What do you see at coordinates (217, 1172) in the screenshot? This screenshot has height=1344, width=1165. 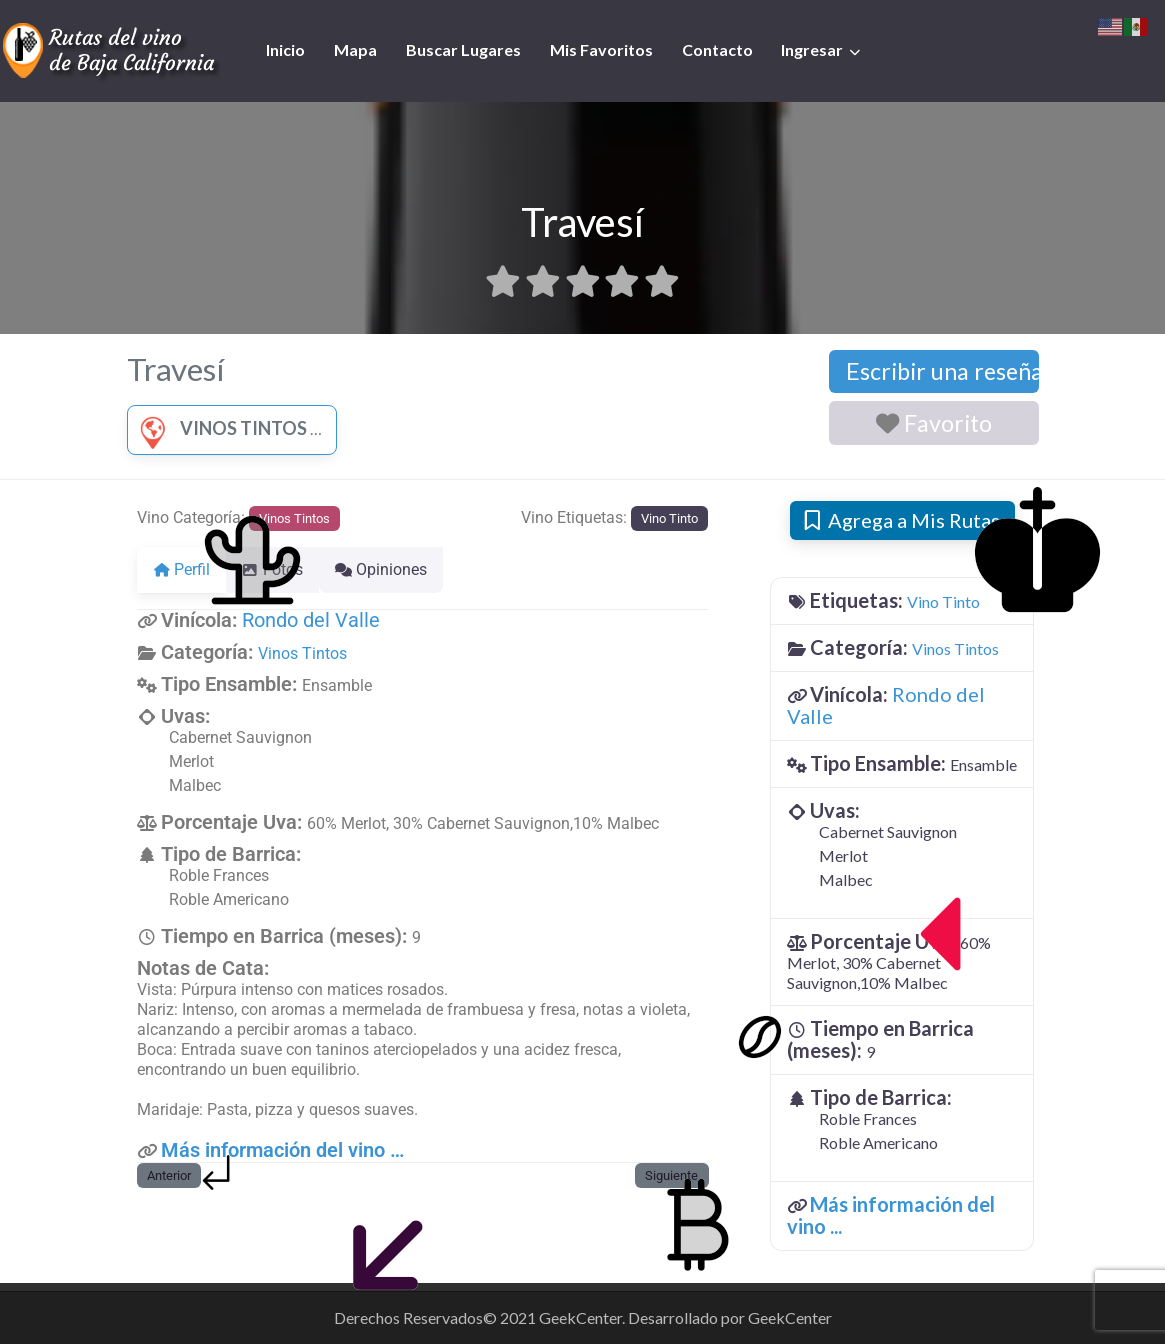 I see `return or enter key` at bounding box center [217, 1172].